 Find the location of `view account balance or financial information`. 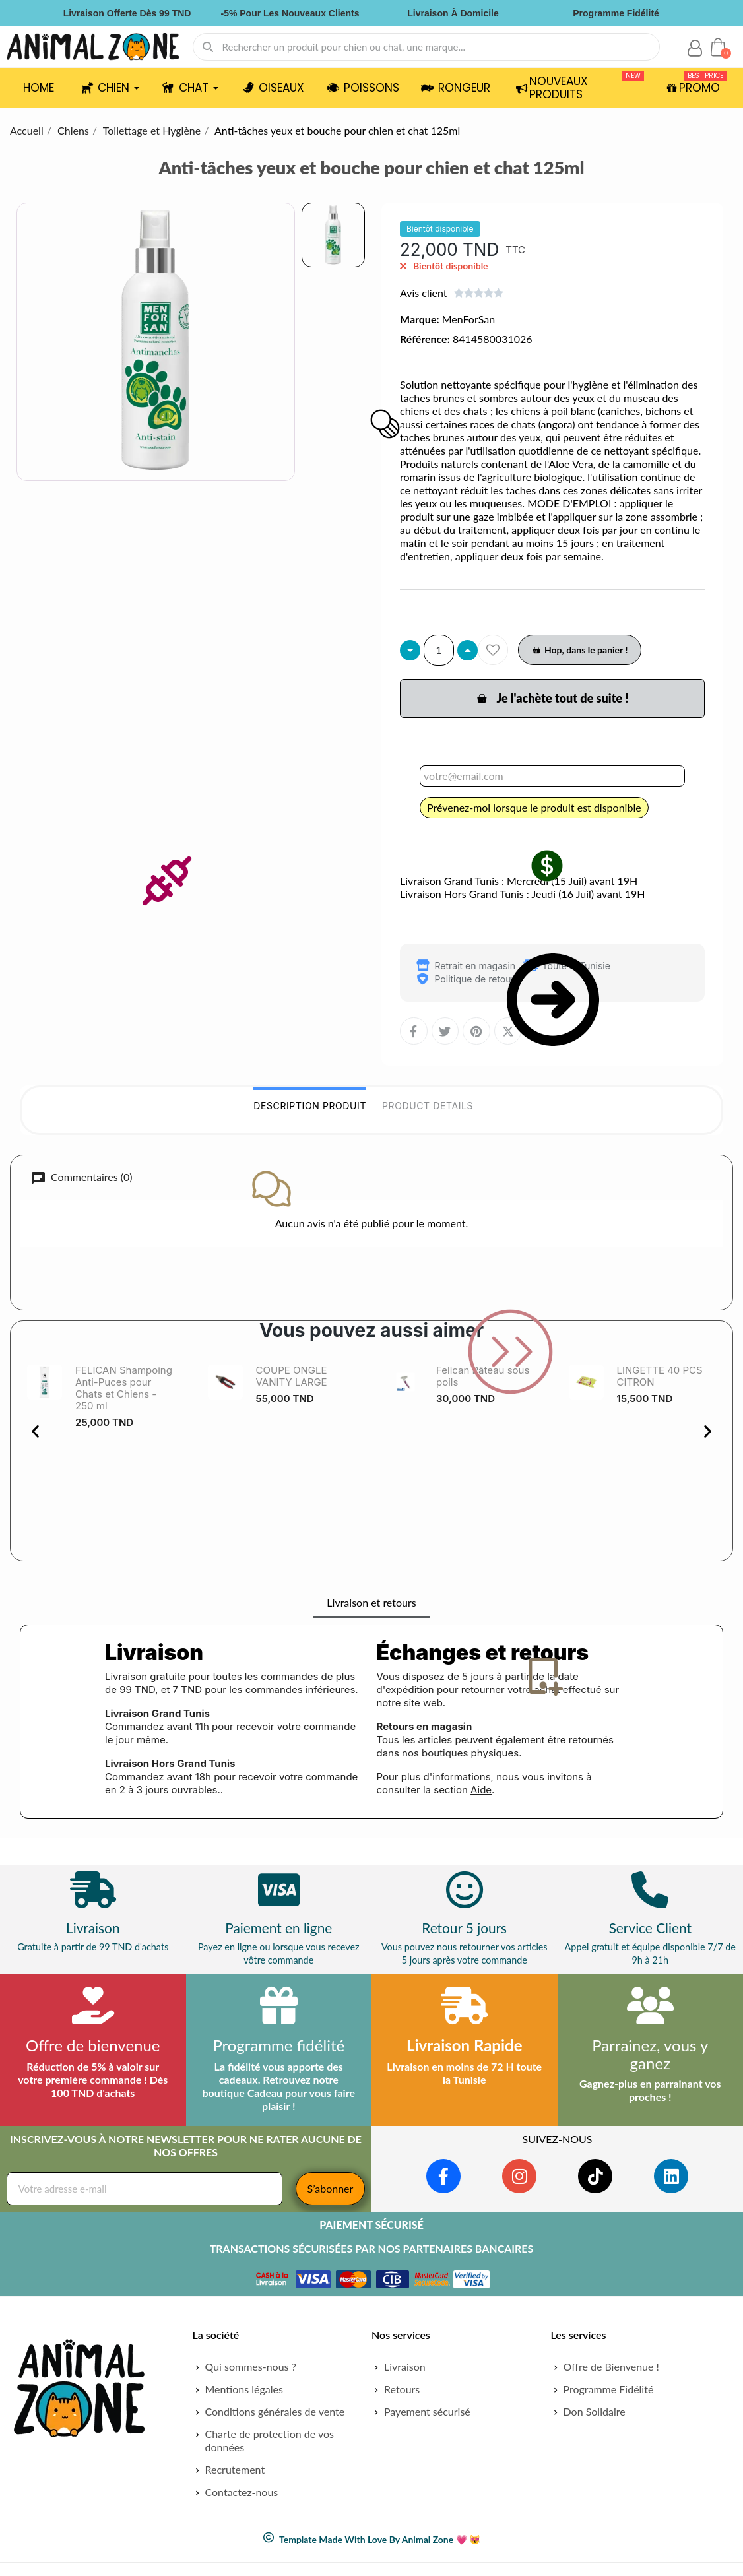

view account balance or financial information is located at coordinates (547, 866).